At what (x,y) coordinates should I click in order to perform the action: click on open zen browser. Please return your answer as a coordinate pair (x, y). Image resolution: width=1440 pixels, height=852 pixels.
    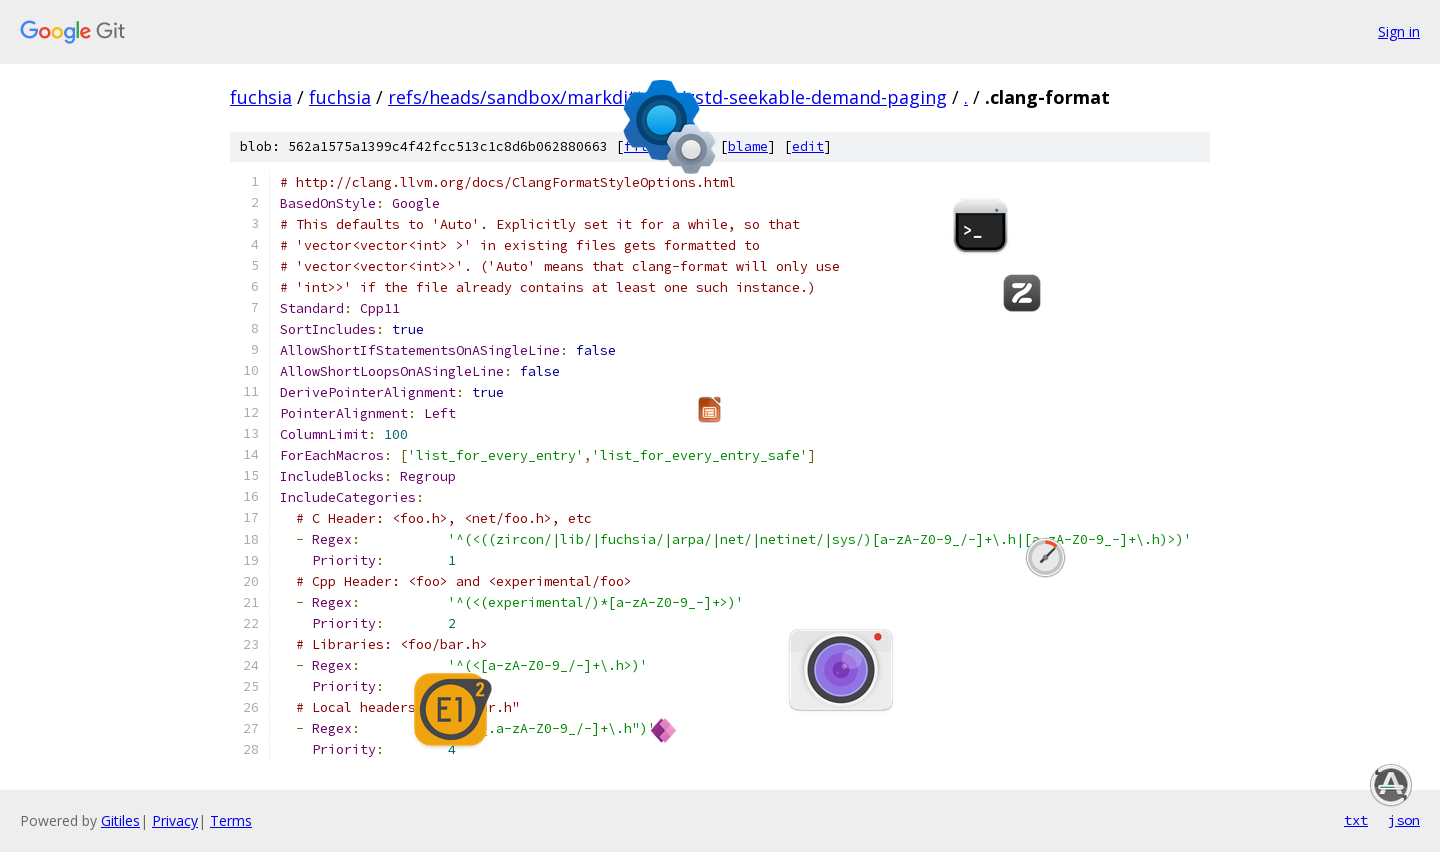
    Looking at the image, I should click on (1022, 293).